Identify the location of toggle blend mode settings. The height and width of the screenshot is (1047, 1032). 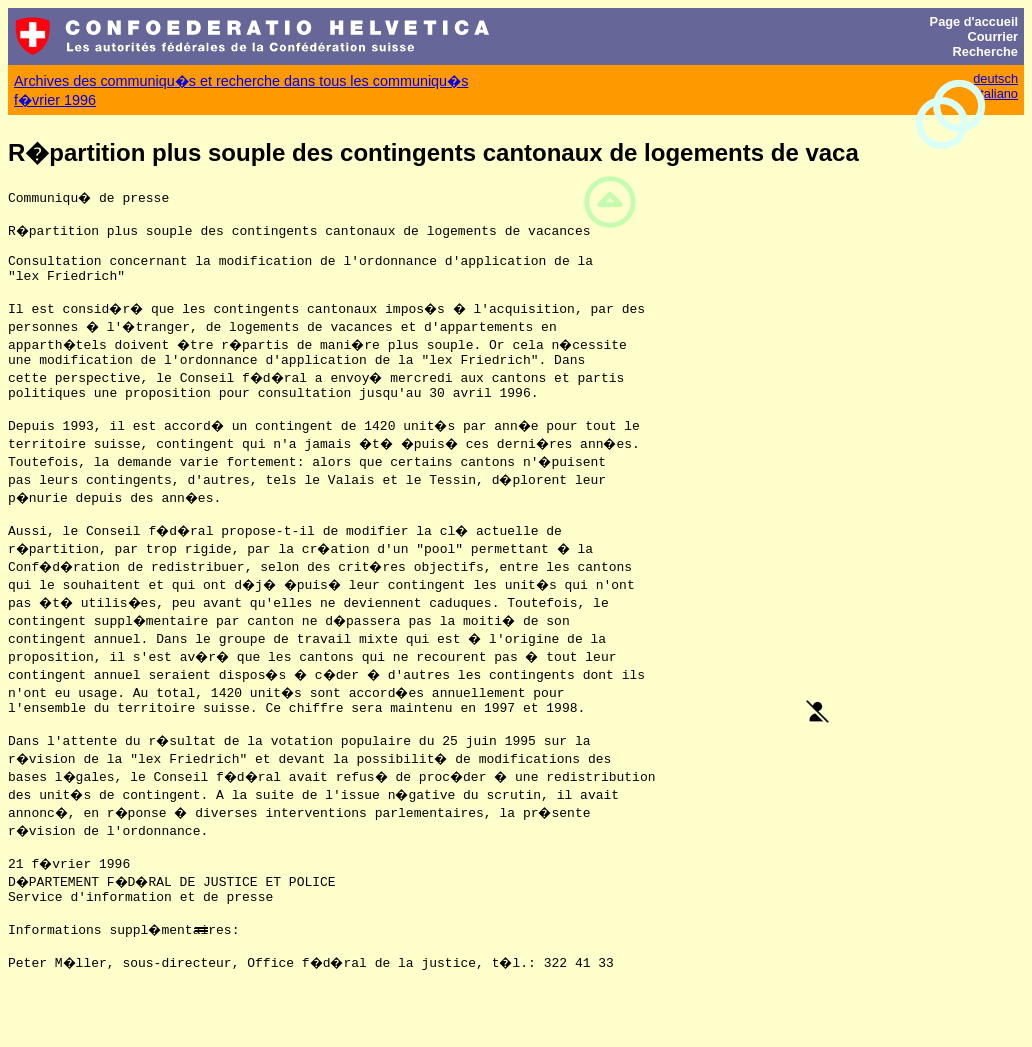
(950, 114).